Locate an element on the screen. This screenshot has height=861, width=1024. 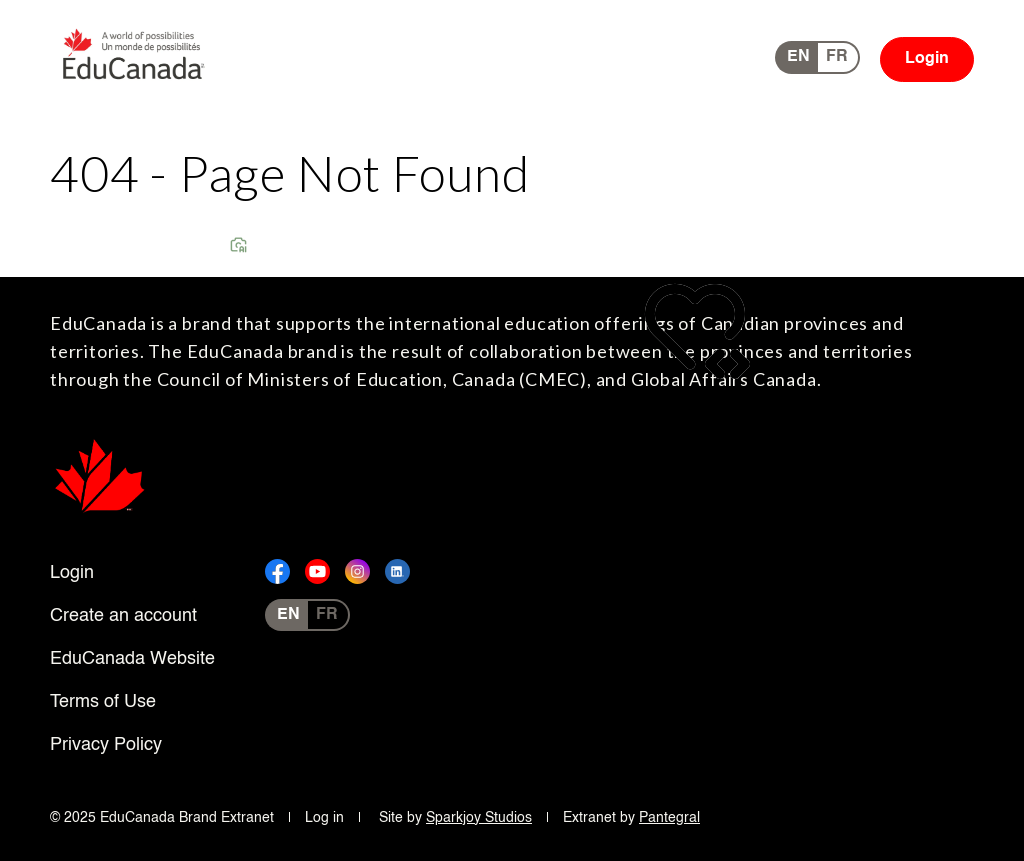
favorite or like a code snippet is located at coordinates (695, 329).